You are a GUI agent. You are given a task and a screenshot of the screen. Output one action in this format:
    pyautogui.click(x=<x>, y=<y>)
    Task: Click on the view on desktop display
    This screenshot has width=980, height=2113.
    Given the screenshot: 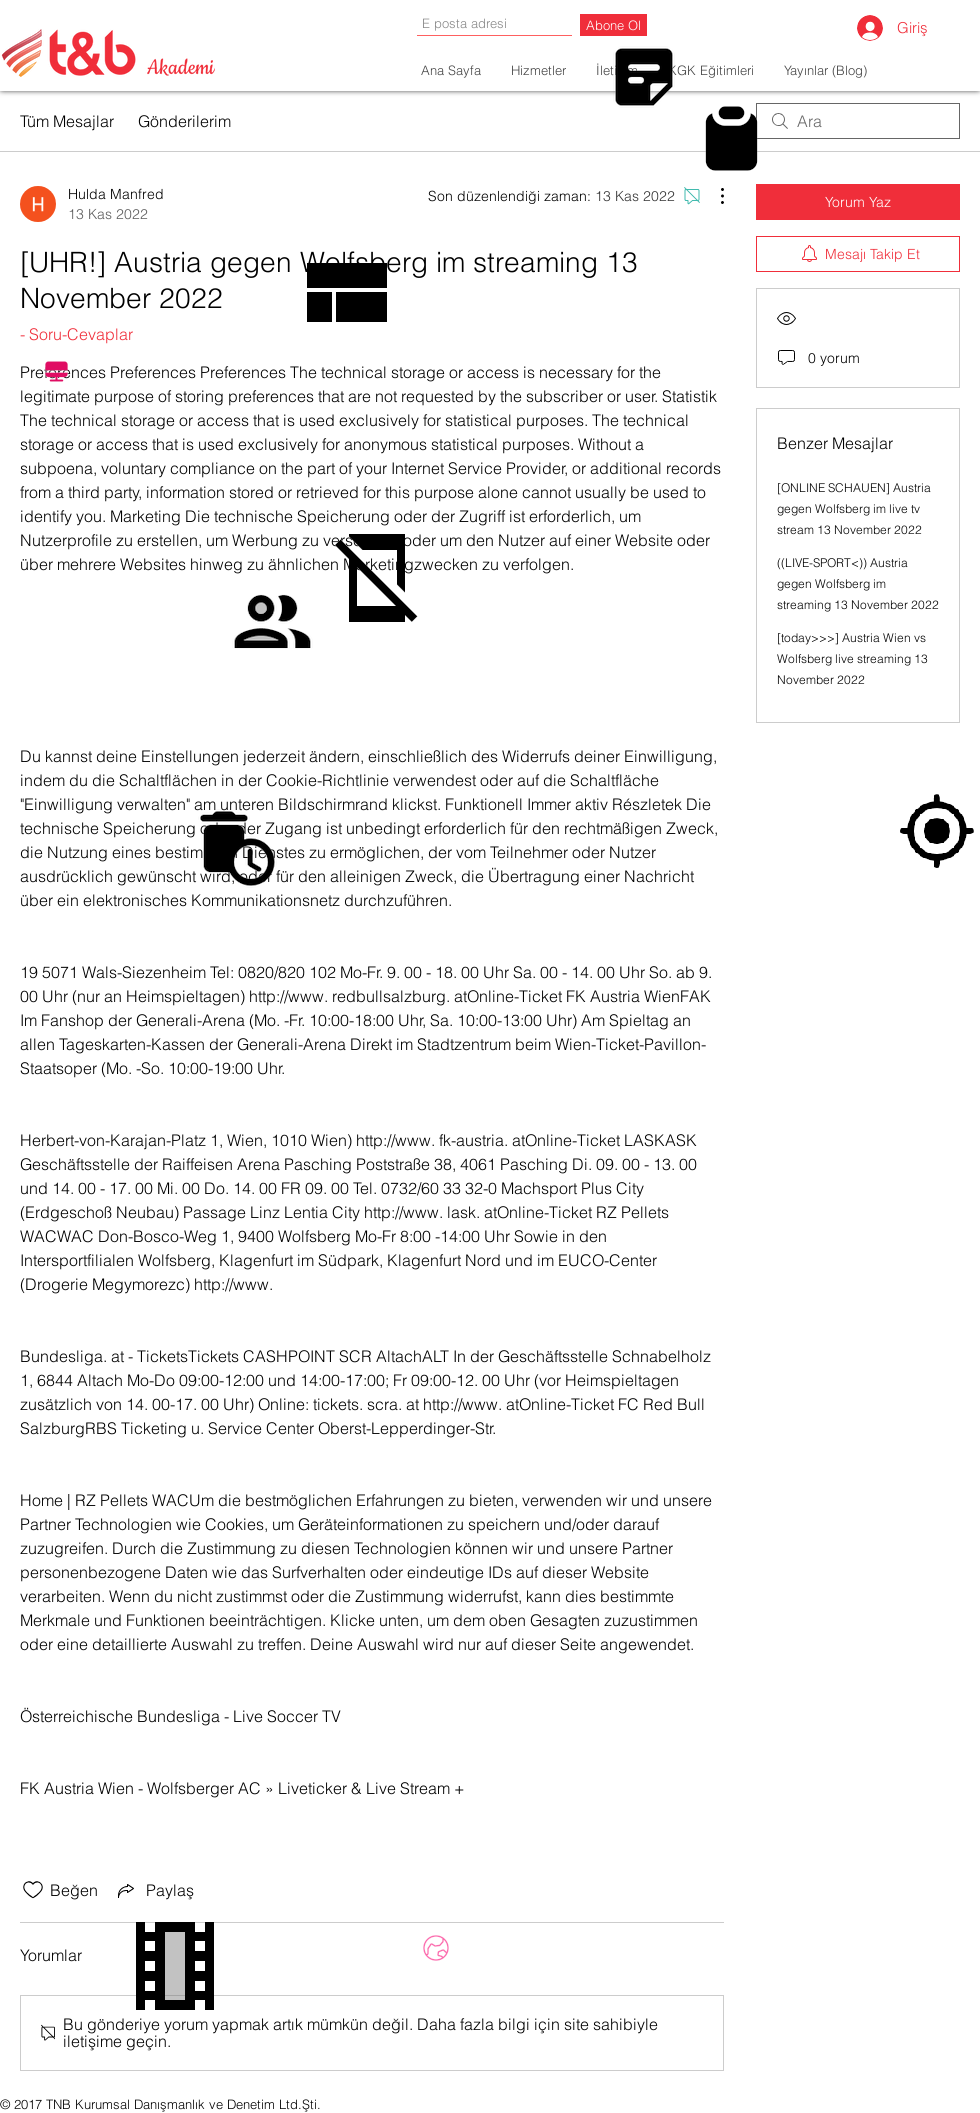 What is the action you would take?
    pyautogui.click(x=56, y=371)
    